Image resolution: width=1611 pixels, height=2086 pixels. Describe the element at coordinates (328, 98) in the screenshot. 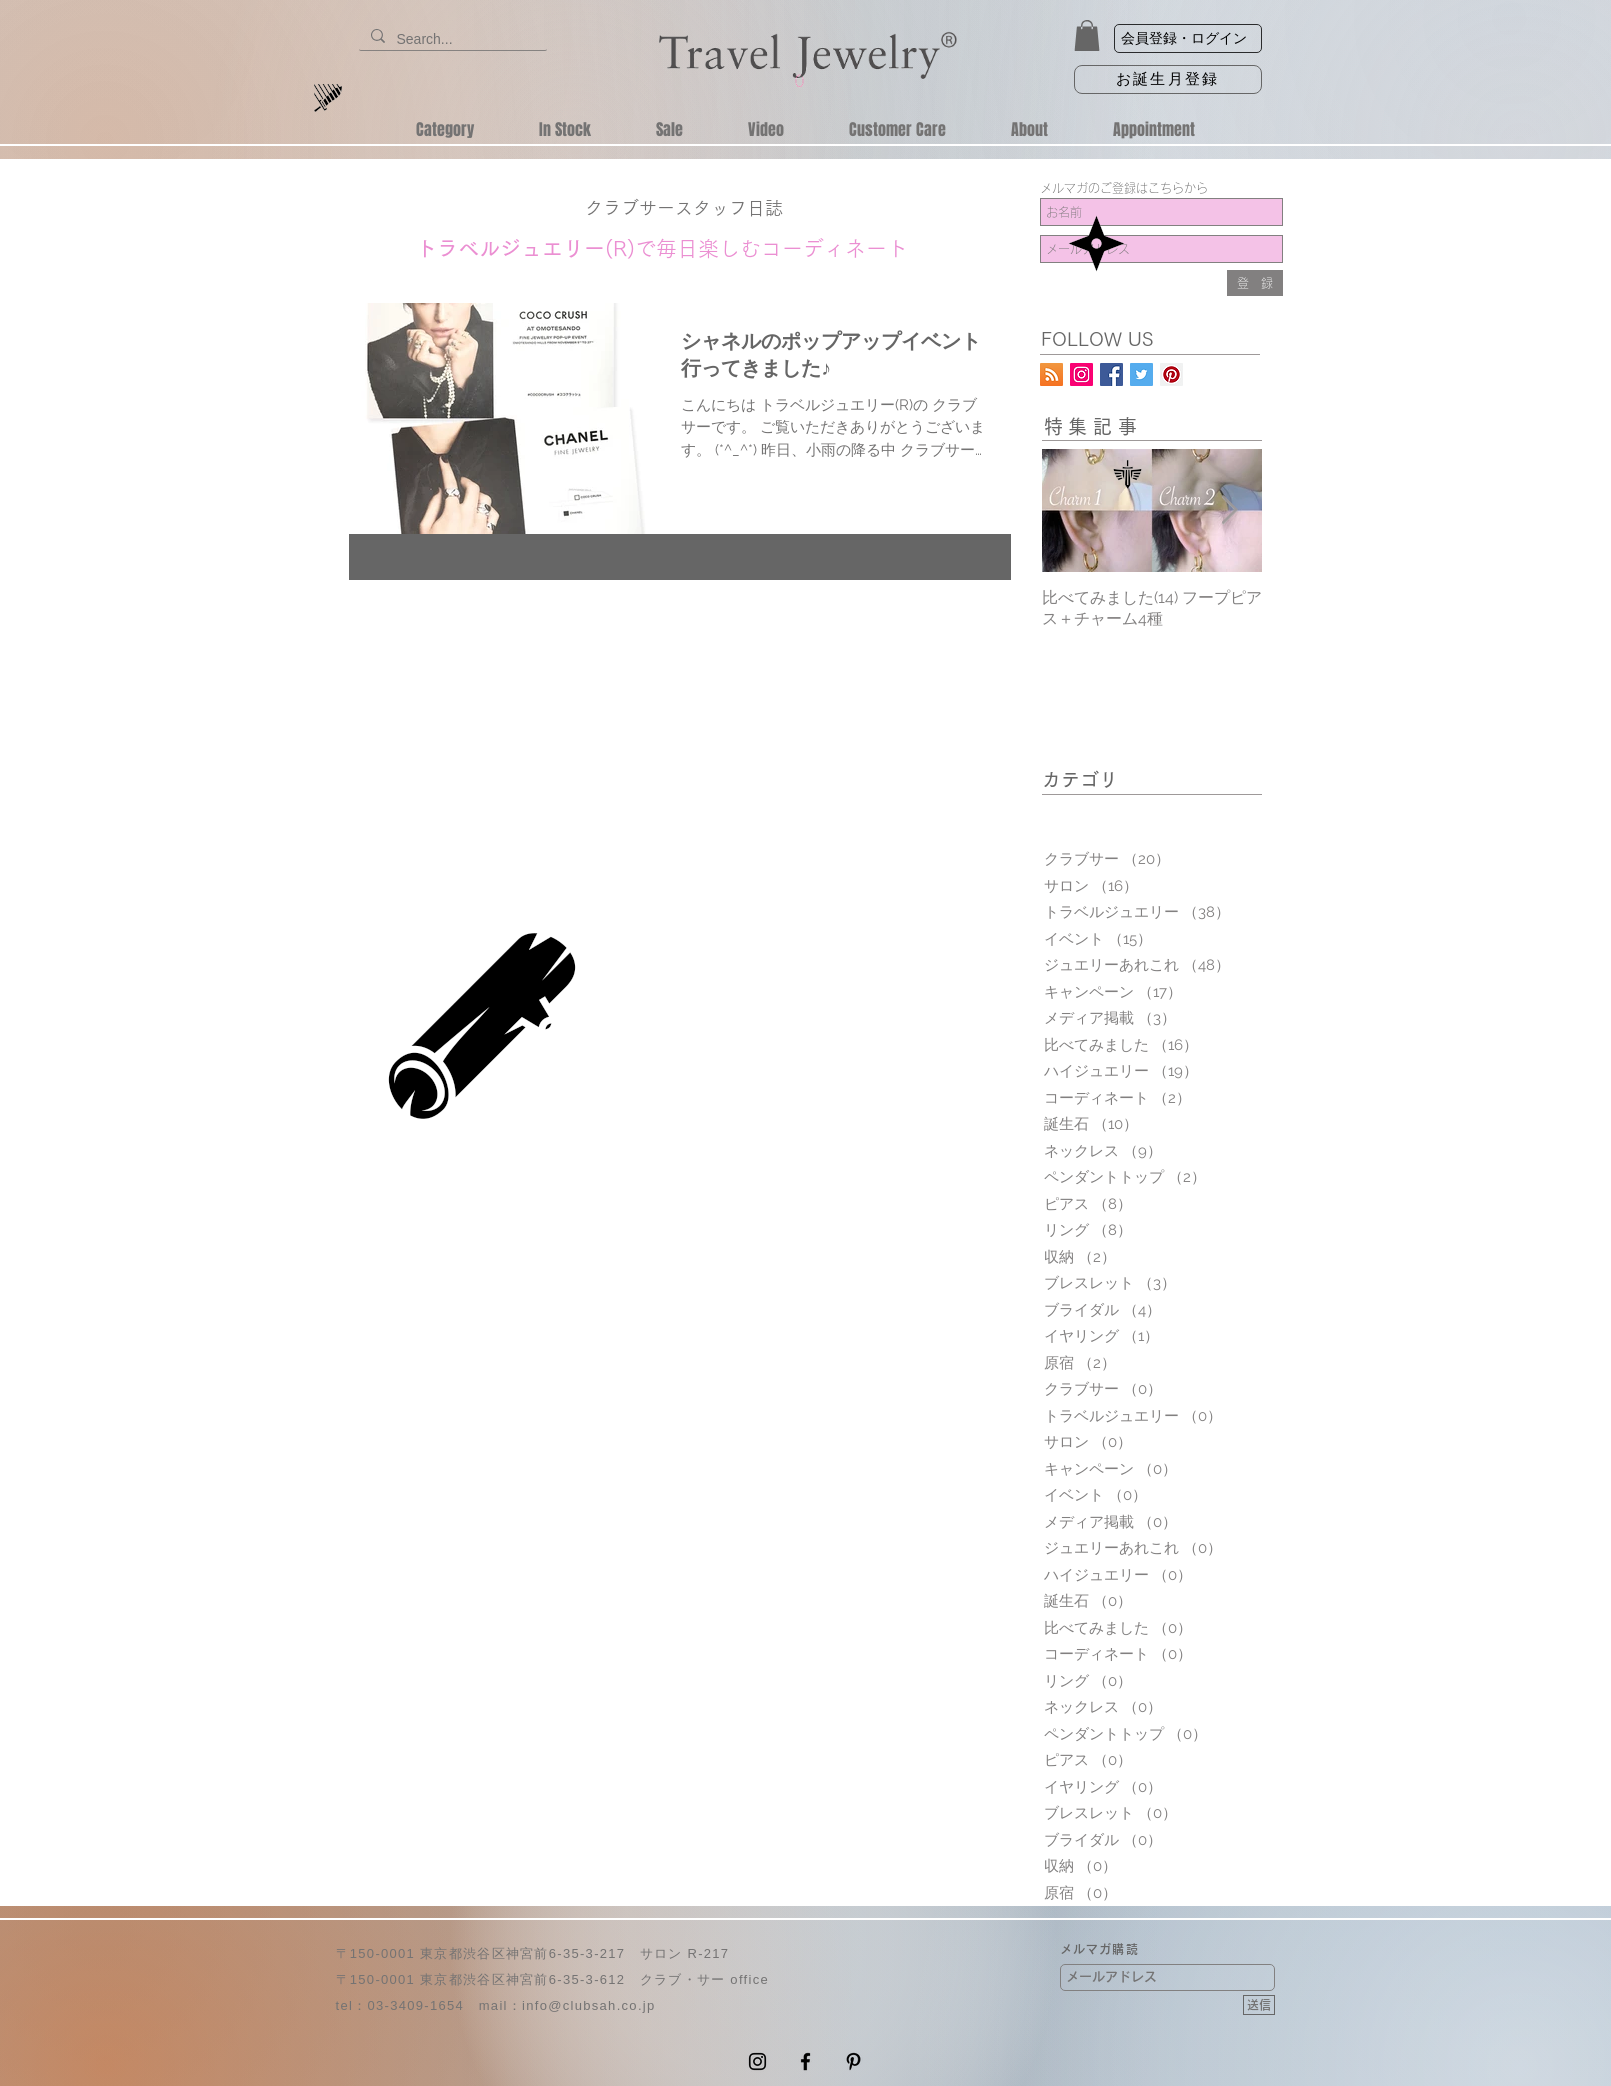

I see `attack or combat action button` at that location.